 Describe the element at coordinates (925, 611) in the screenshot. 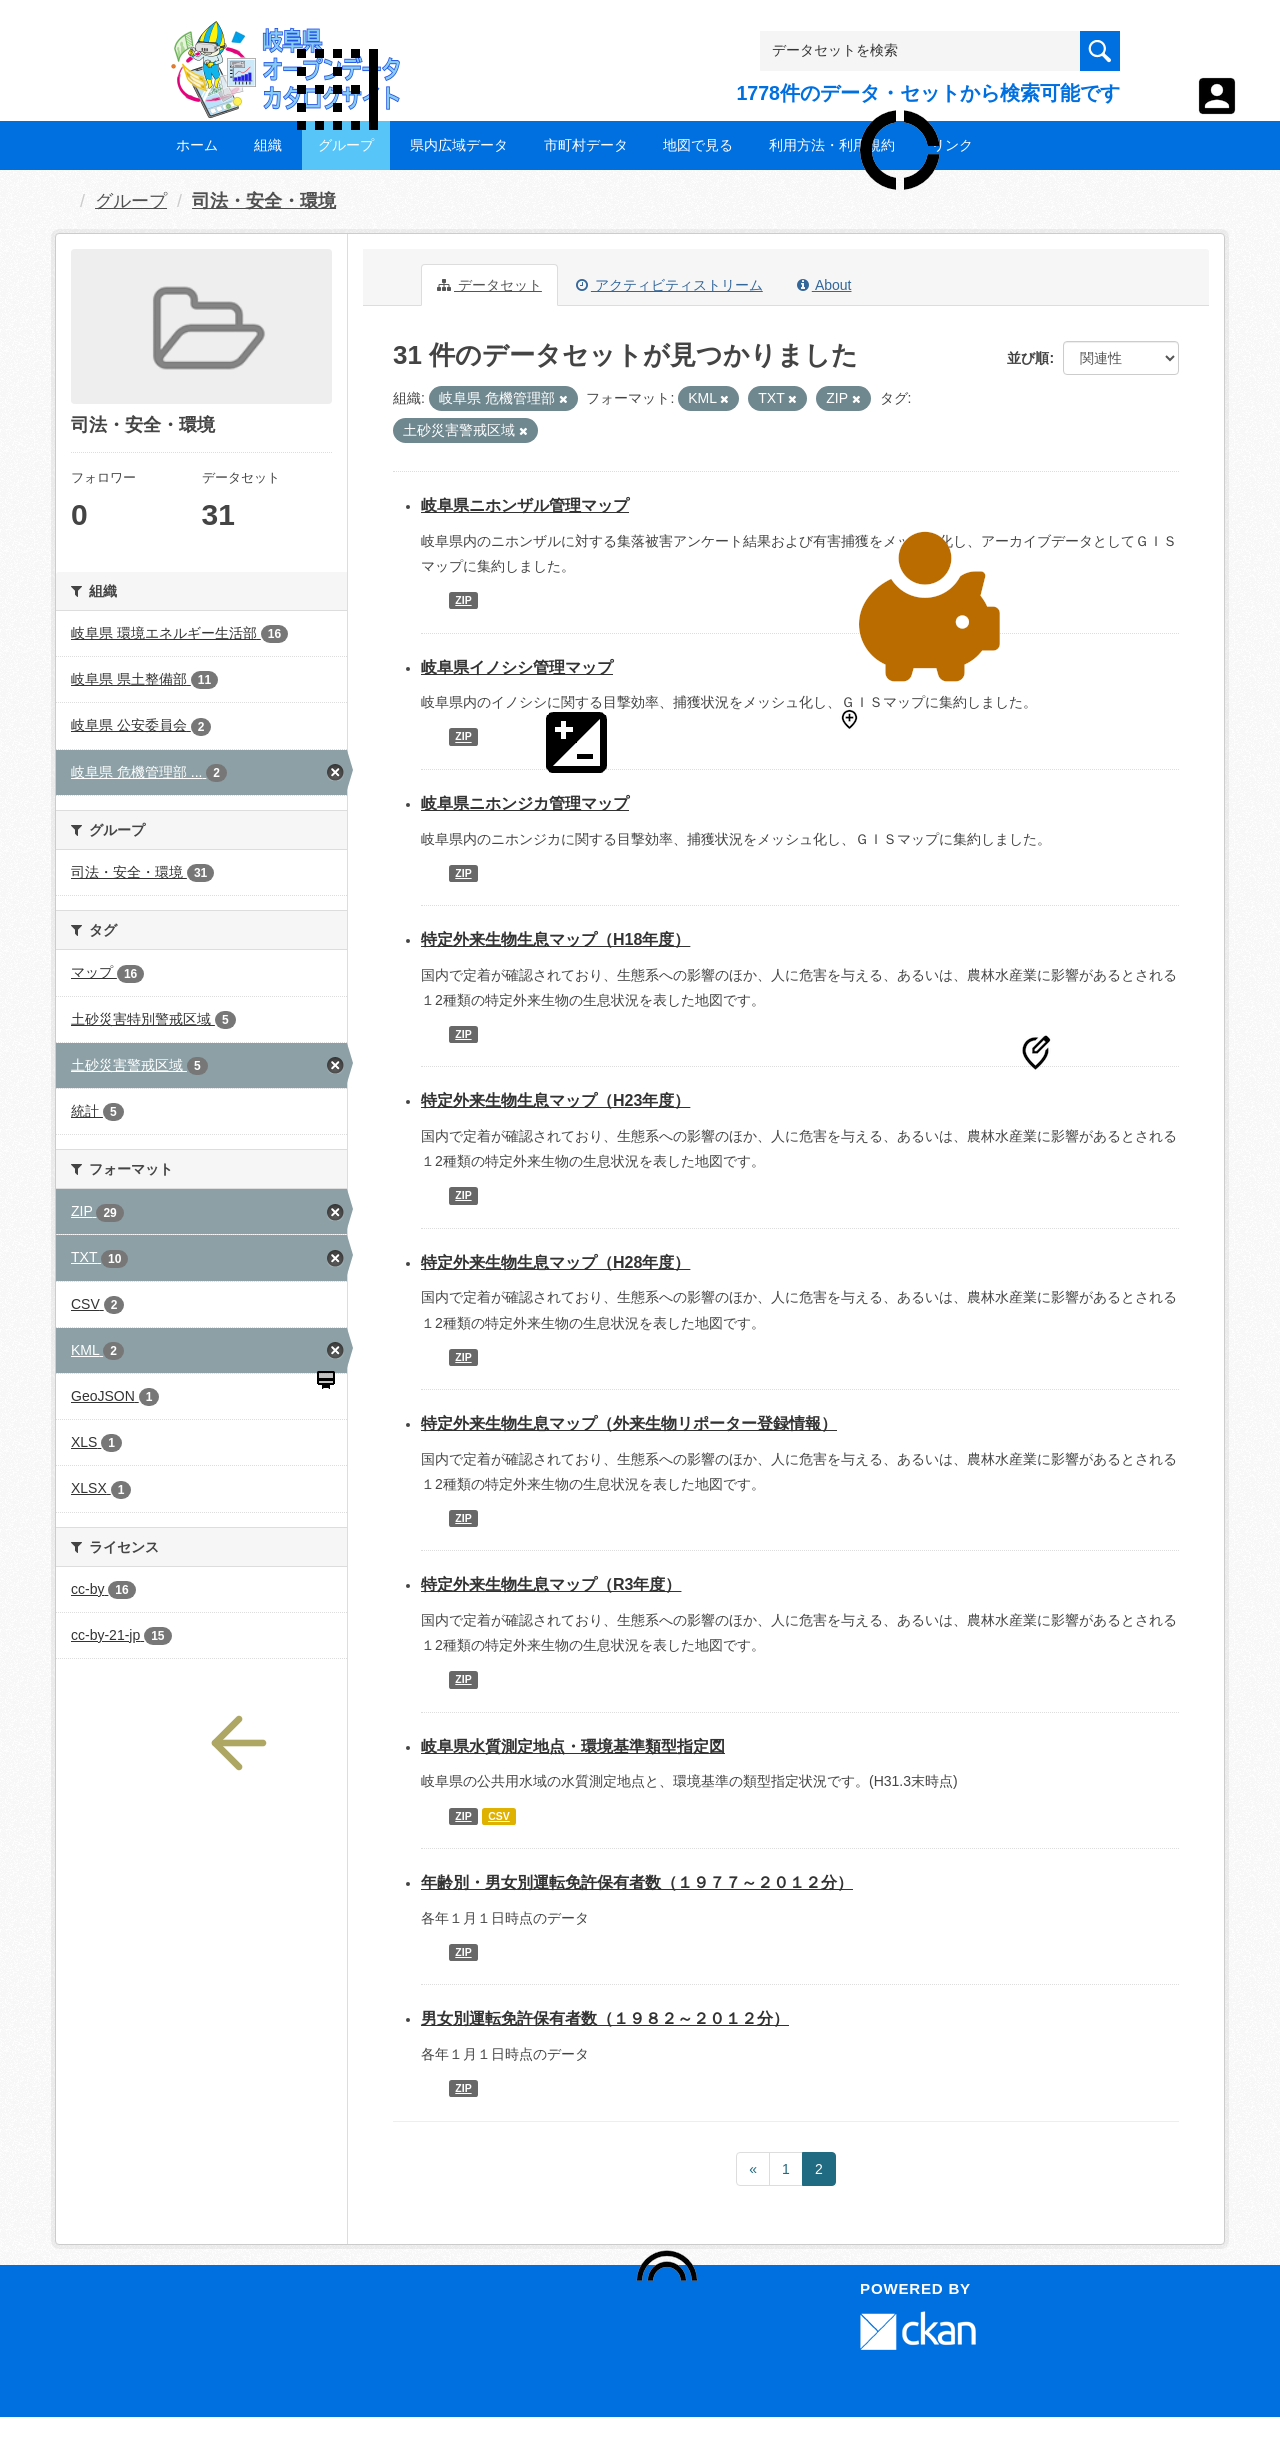

I see `access savings or budget features` at that location.